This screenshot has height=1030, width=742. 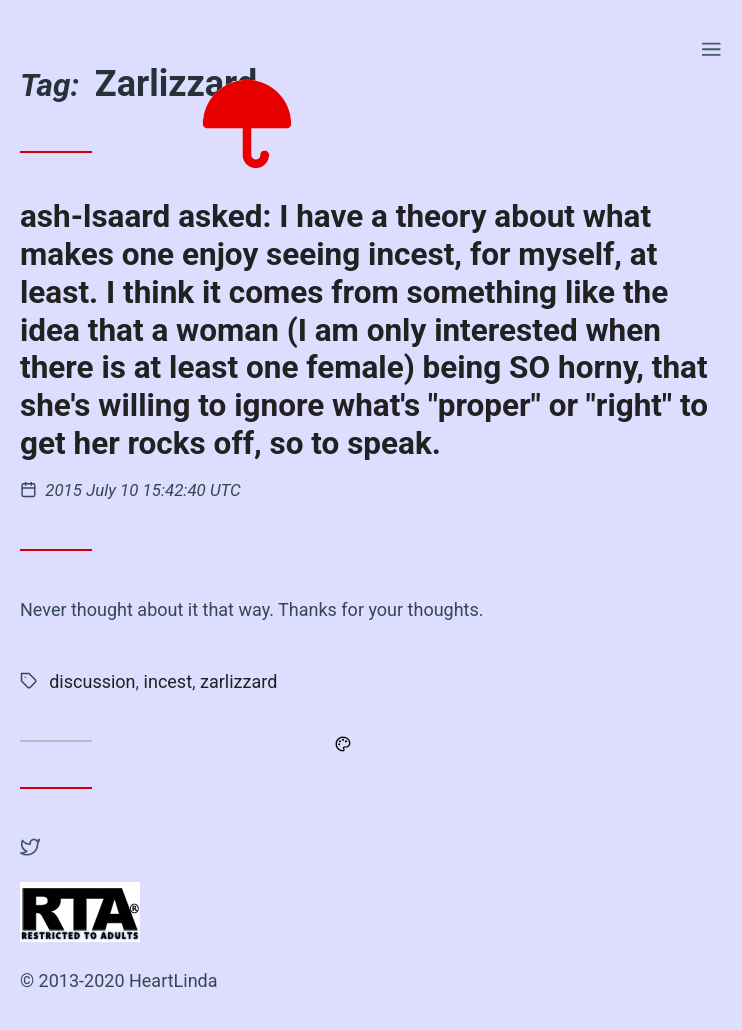 I want to click on view weather protection or rain forecast, so click(x=247, y=124).